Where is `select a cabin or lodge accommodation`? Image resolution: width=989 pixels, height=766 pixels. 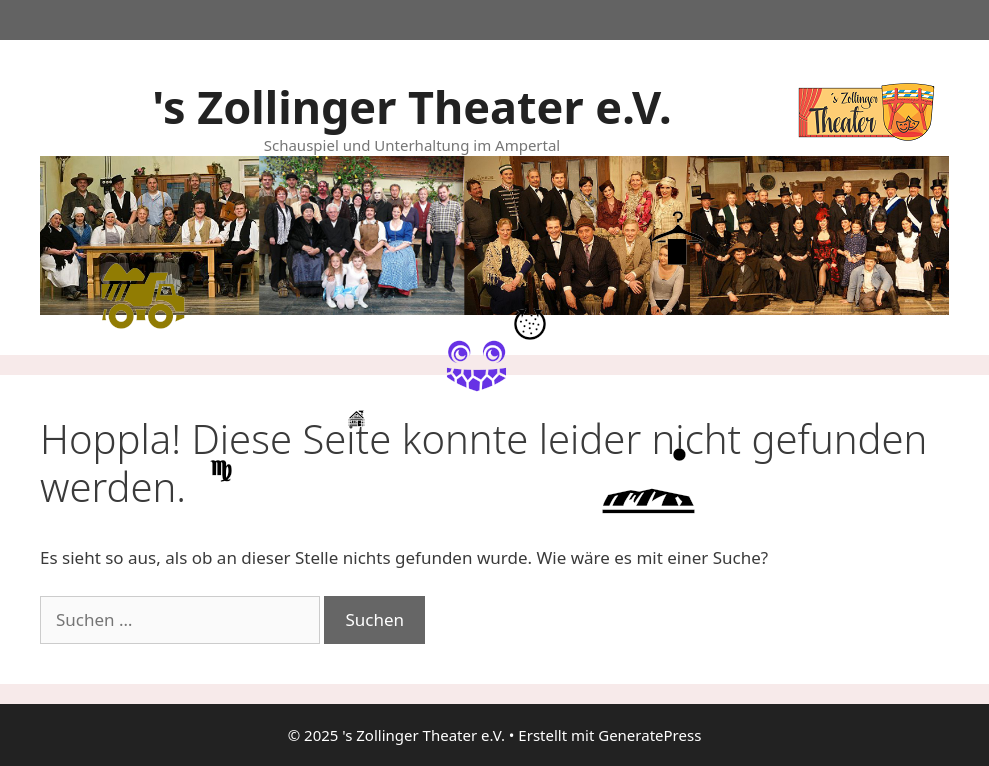
select a cabin or lodge accommodation is located at coordinates (356, 418).